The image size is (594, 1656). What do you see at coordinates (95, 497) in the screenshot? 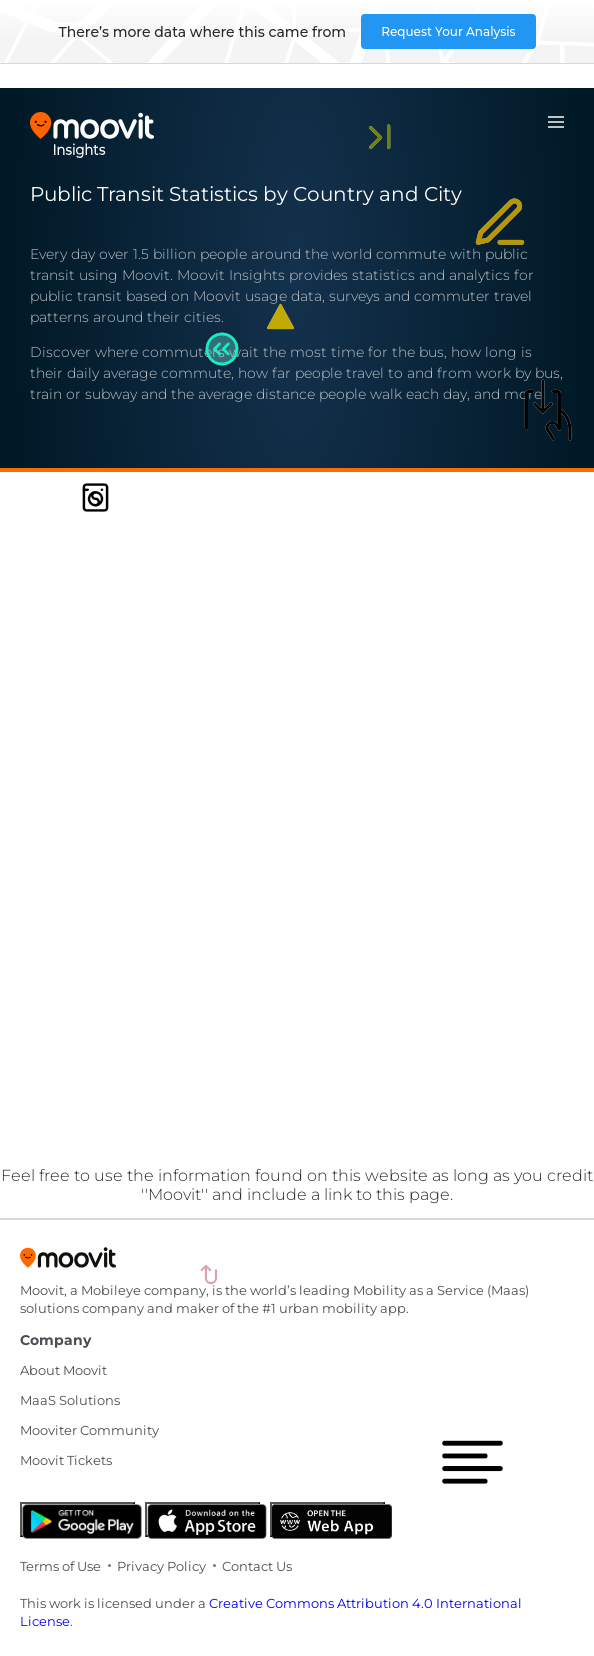
I see `access laundry or appliance settings` at bounding box center [95, 497].